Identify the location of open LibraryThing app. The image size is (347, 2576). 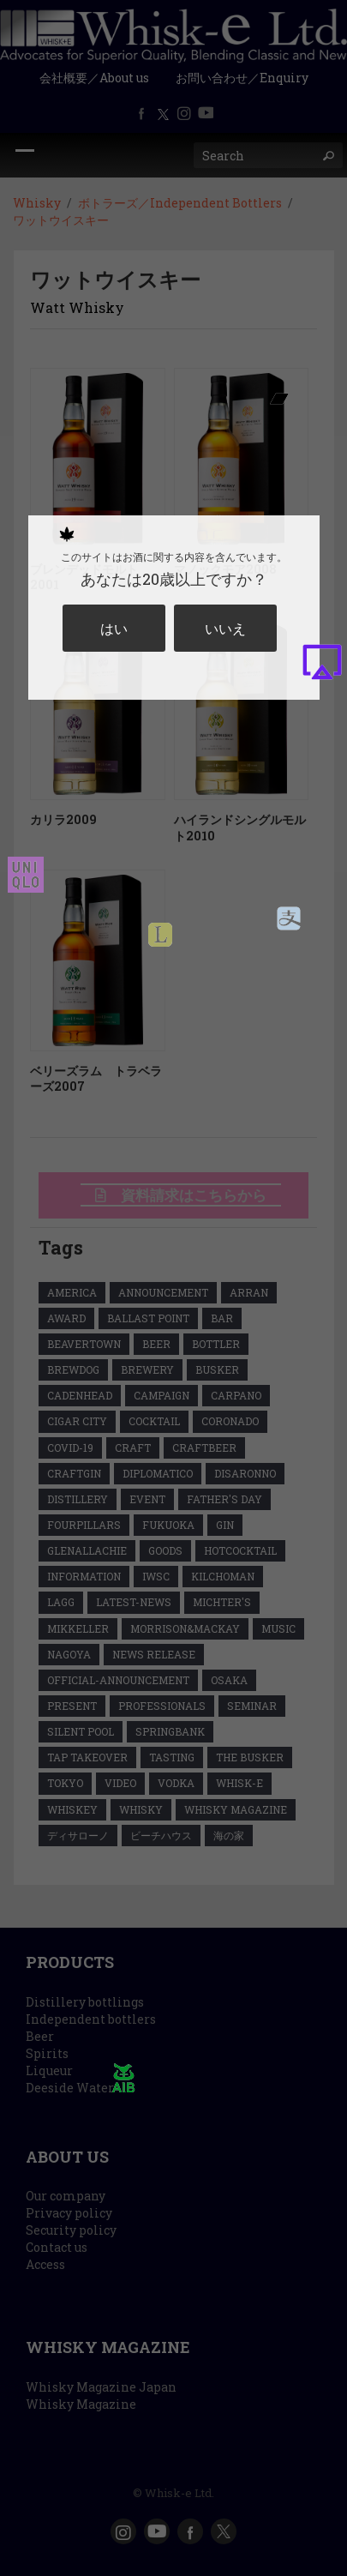
(160, 935).